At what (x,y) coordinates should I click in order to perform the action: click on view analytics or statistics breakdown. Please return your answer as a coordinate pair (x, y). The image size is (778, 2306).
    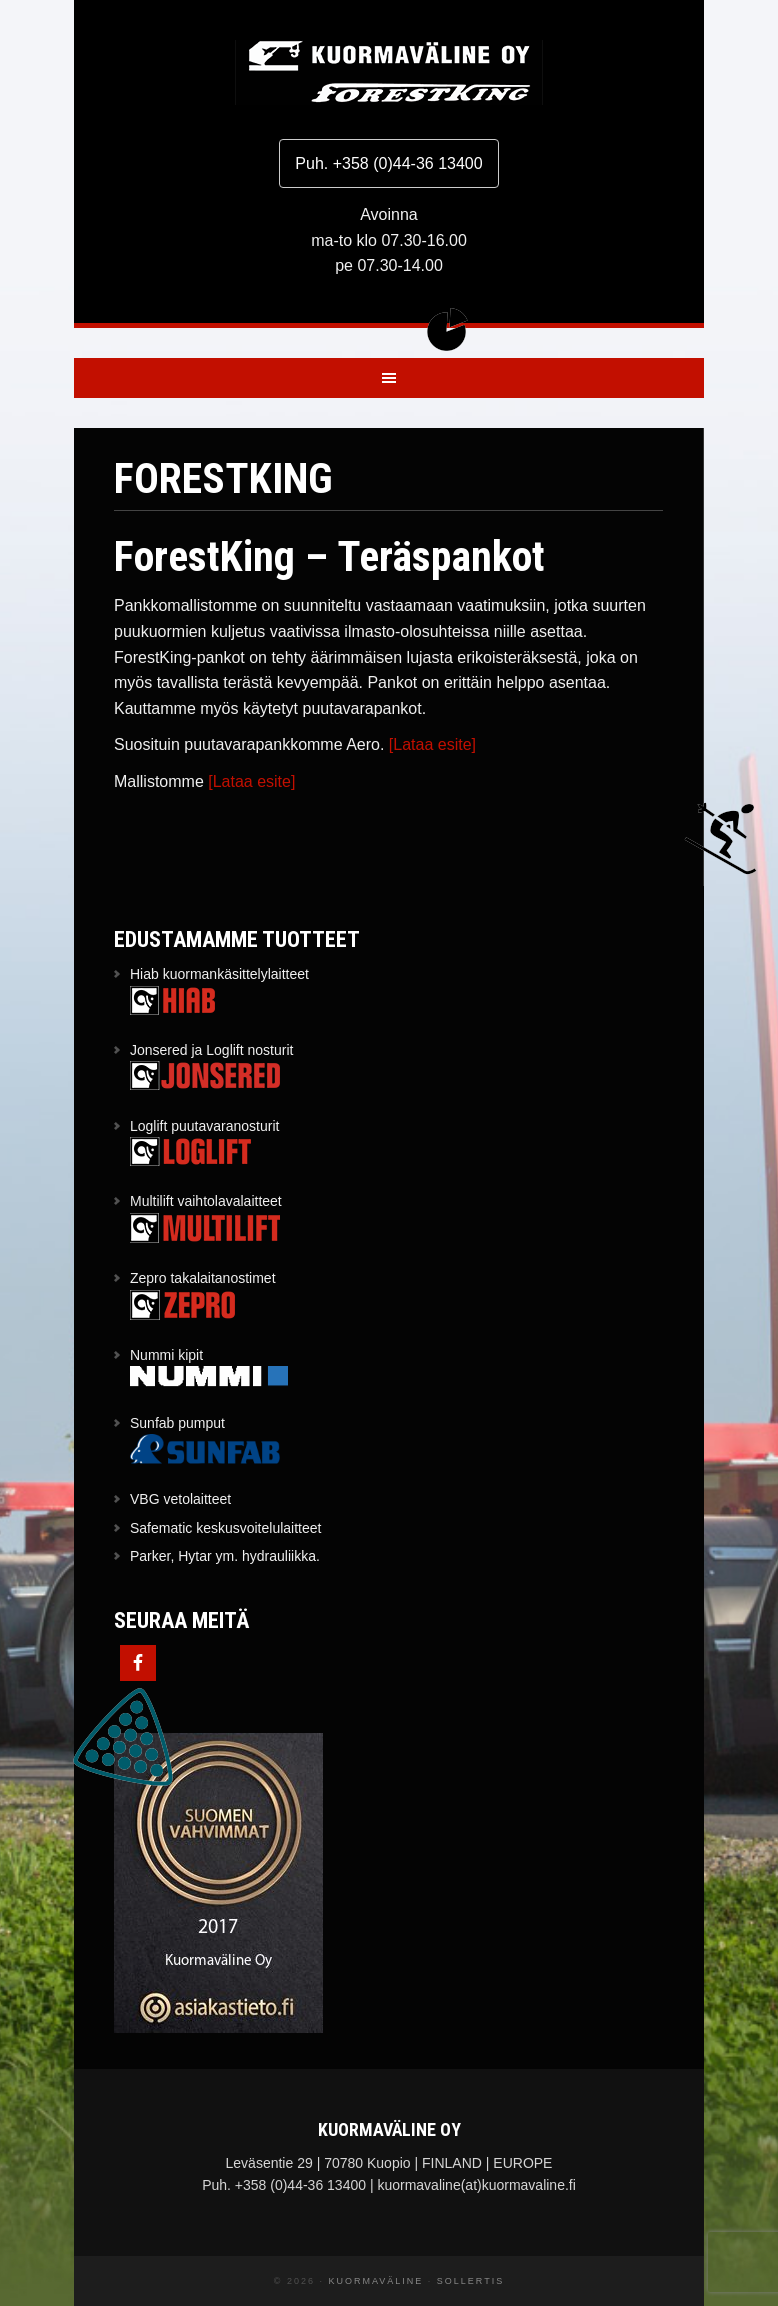
    Looking at the image, I should click on (447, 329).